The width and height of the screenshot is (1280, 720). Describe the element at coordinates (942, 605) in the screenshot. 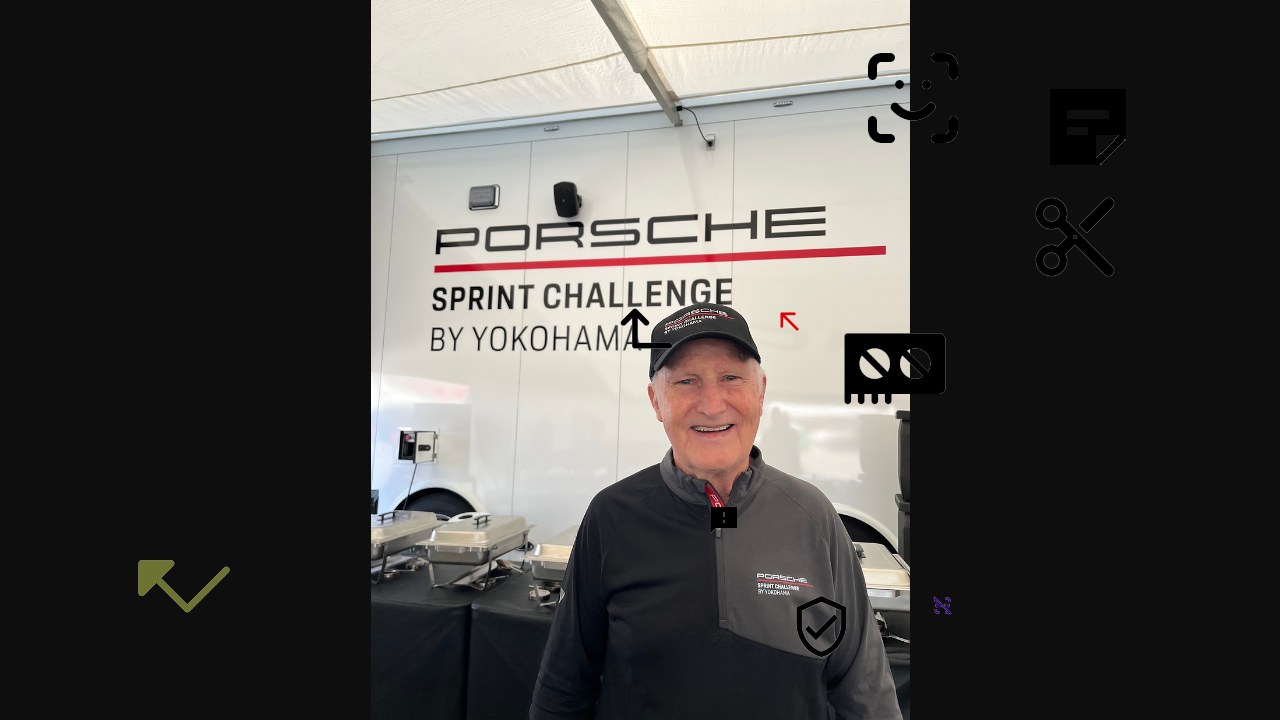

I see `barcode scanning is disabled` at that location.